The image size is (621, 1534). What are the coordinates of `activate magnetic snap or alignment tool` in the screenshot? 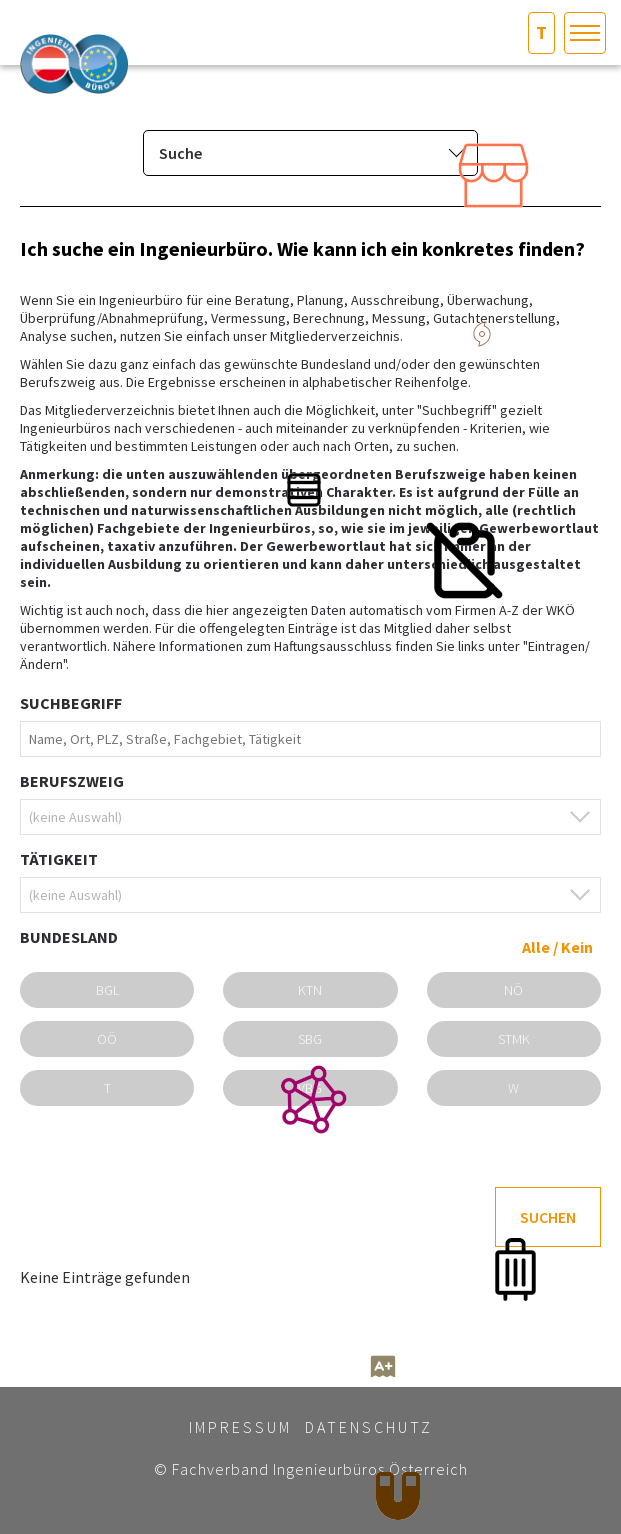 It's located at (398, 1494).